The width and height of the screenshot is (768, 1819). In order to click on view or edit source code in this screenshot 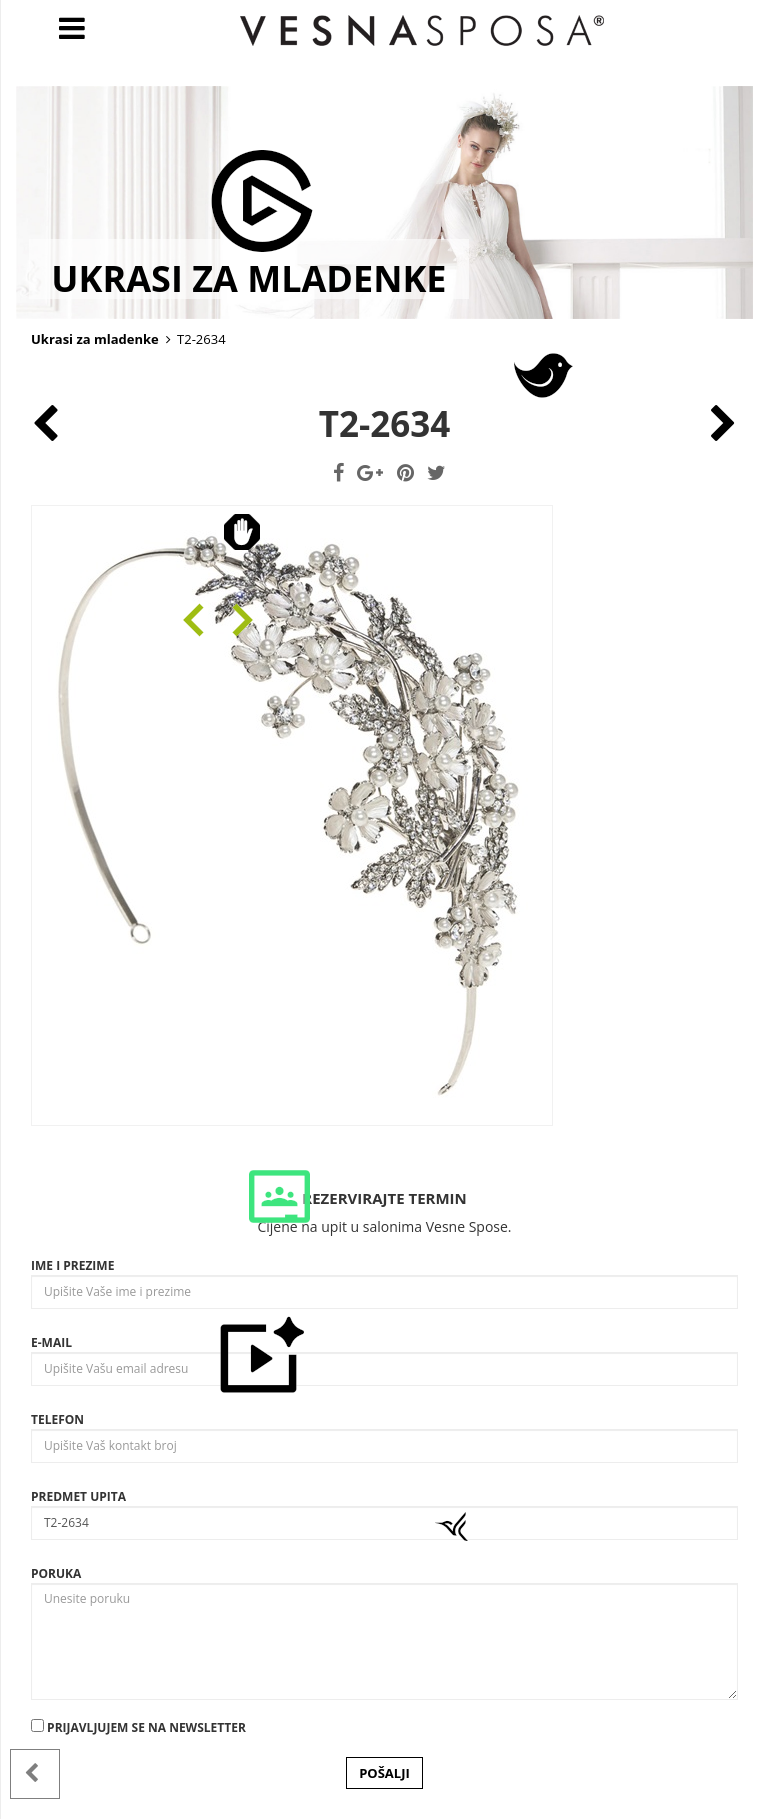, I will do `click(218, 620)`.